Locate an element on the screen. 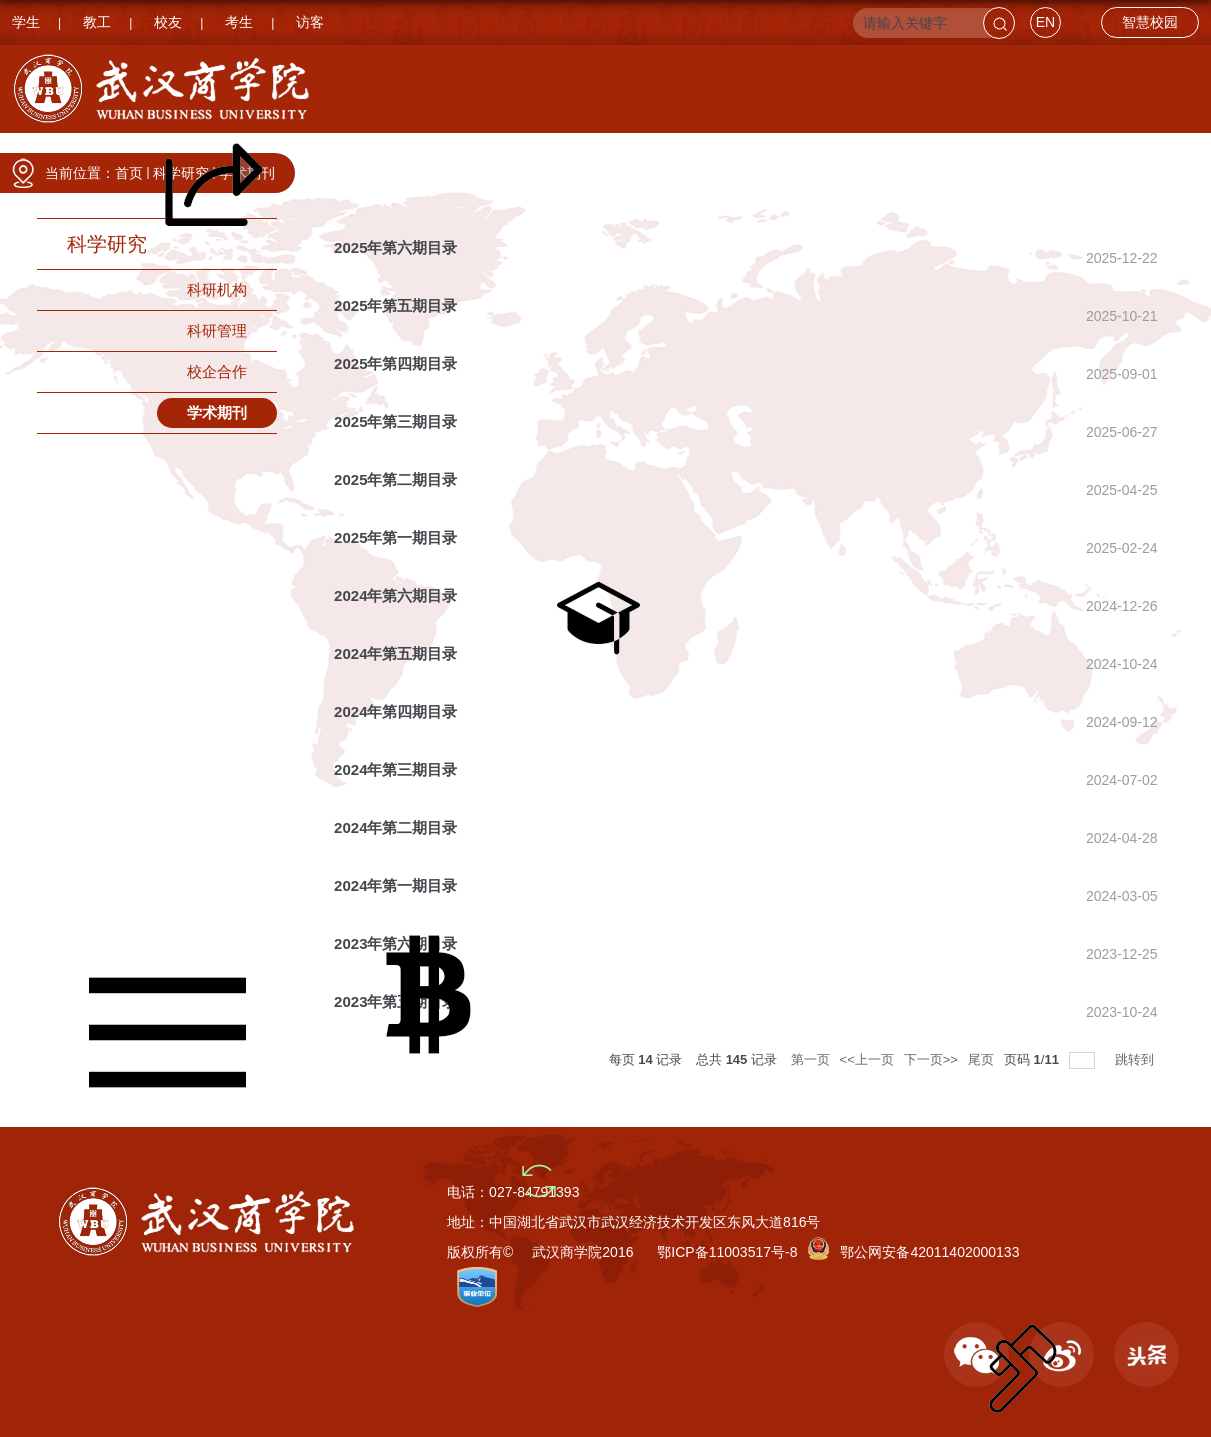 The height and width of the screenshot is (1437, 1211). access education or learning features is located at coordinates (598, 615).